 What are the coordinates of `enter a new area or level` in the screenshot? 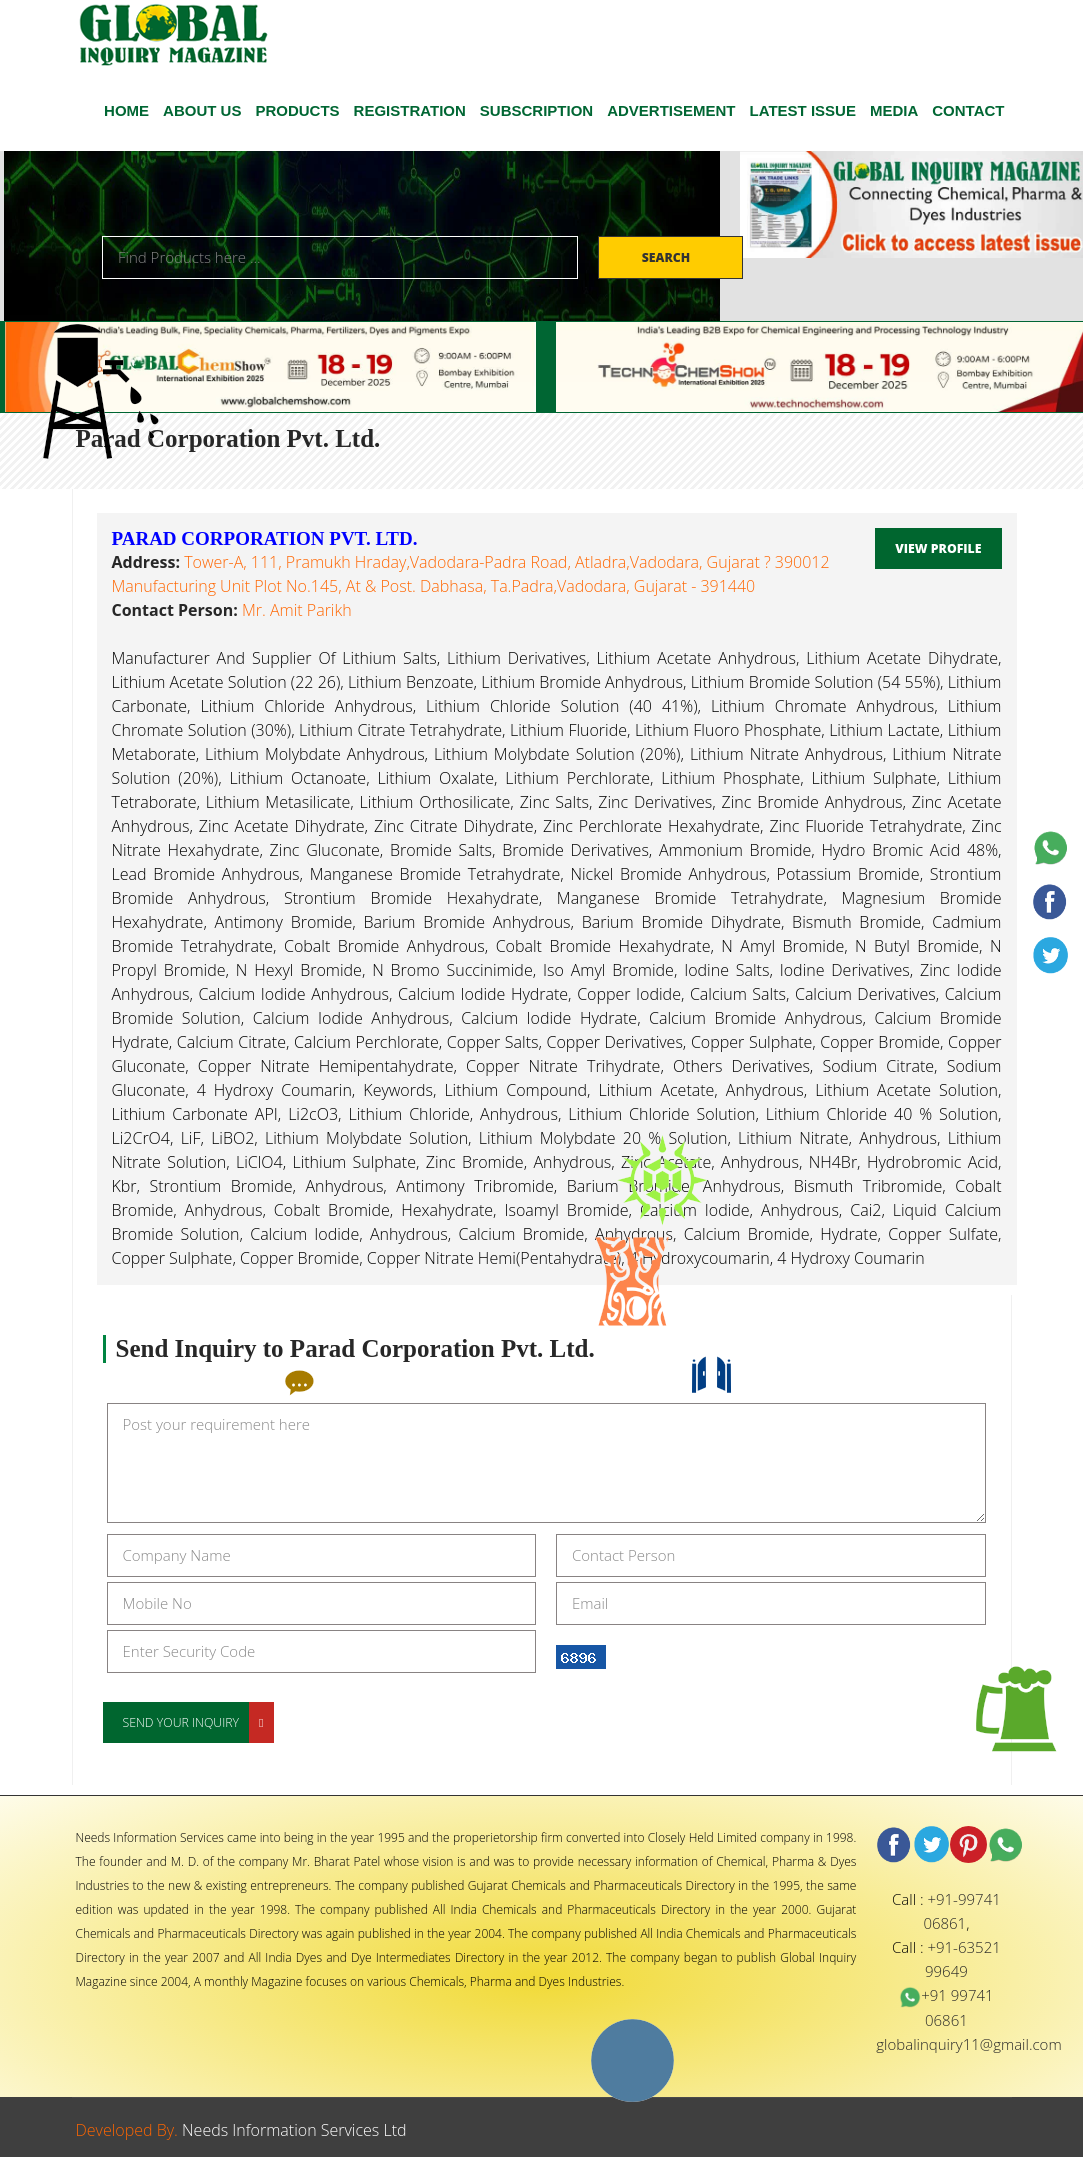 It's located at (711, 1373).